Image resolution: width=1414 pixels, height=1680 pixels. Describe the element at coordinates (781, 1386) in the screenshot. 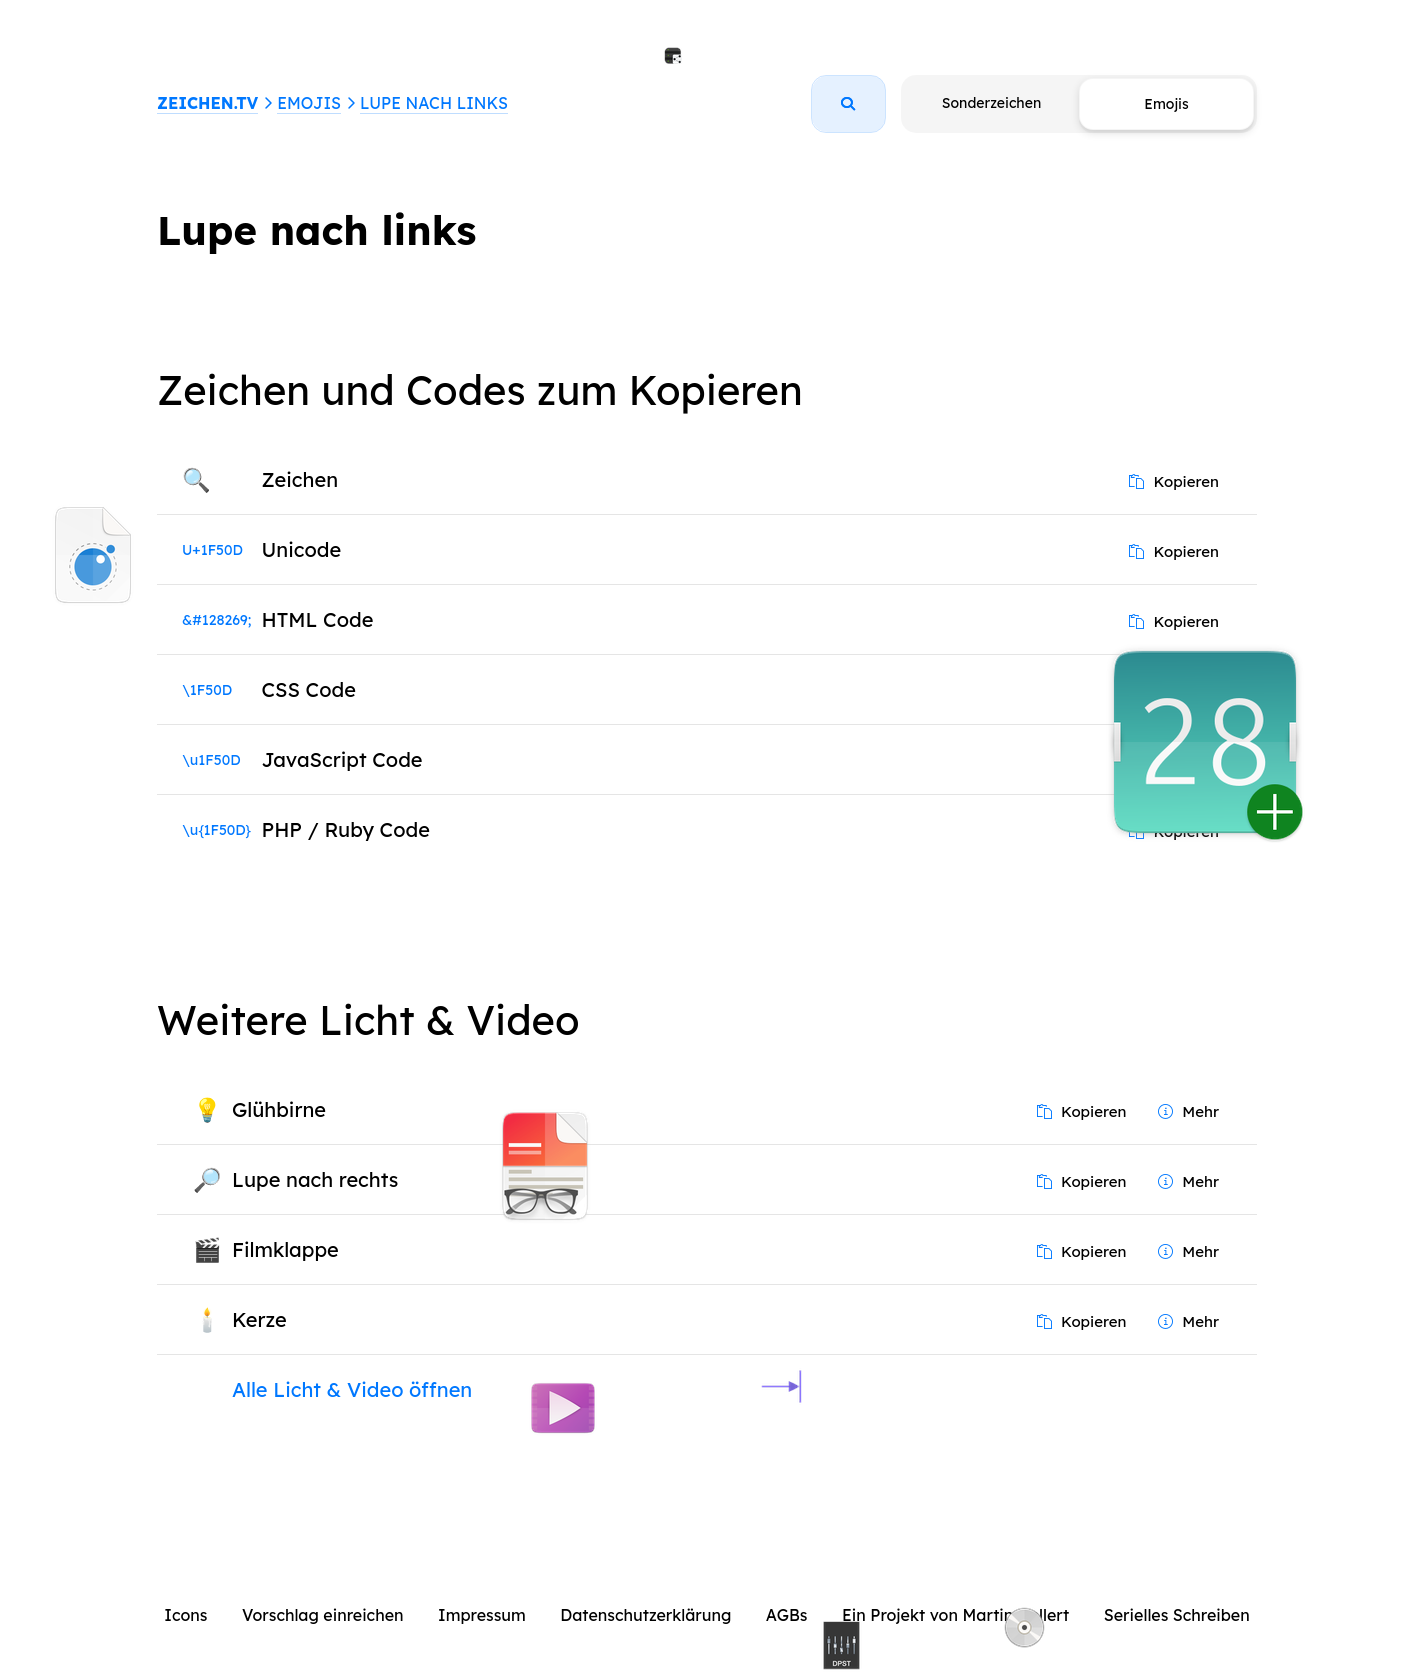

I see `skip to the last item in a list or queue` at that location.